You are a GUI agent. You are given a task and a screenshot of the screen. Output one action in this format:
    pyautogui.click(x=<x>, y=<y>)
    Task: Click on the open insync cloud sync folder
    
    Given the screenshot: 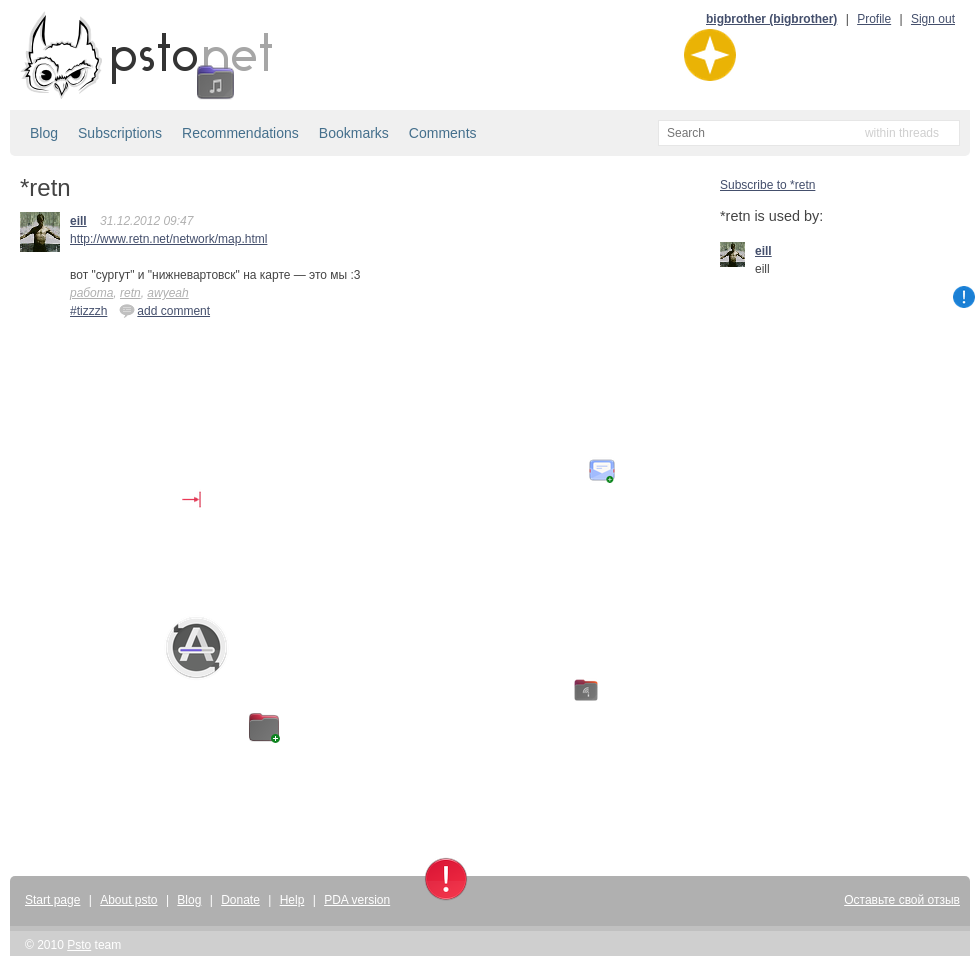 What is the action you would take?
    pyautogui.click(x=586, y=690)
    